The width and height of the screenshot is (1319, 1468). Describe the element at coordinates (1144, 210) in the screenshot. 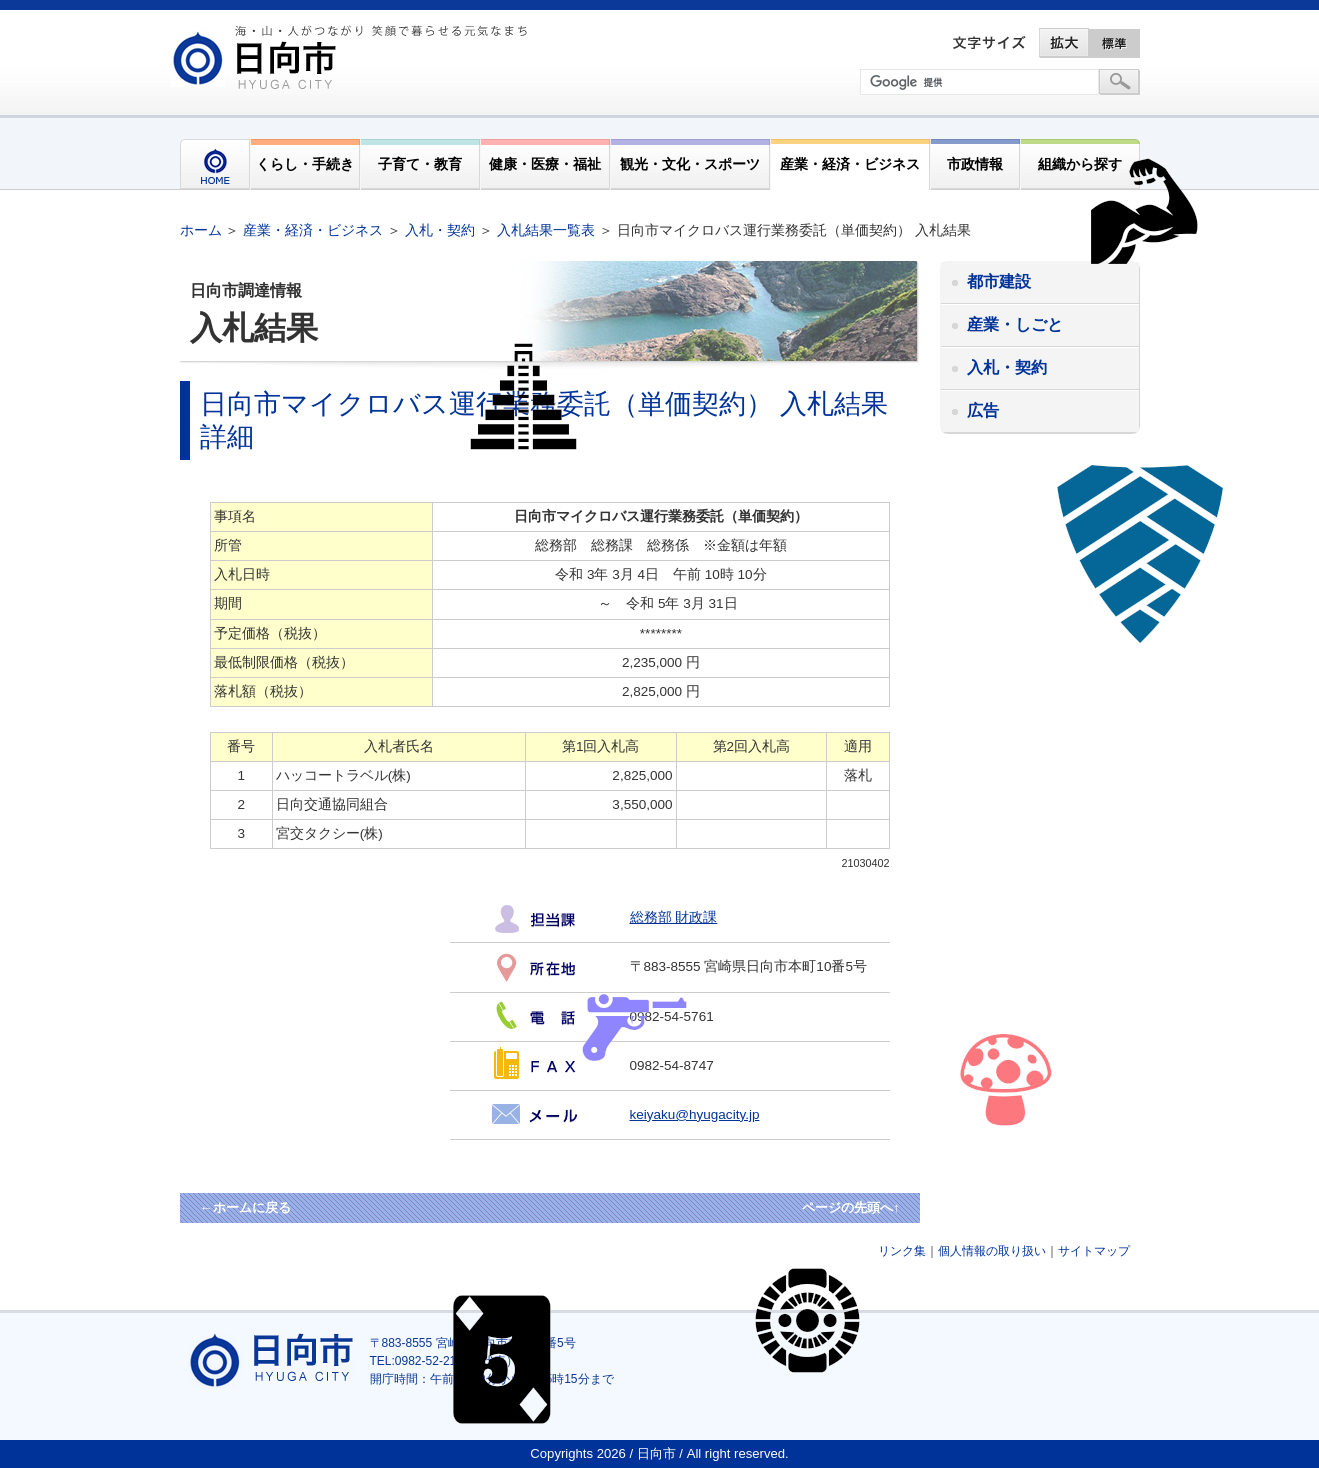

I see `view strength or fitness stats` at that location.